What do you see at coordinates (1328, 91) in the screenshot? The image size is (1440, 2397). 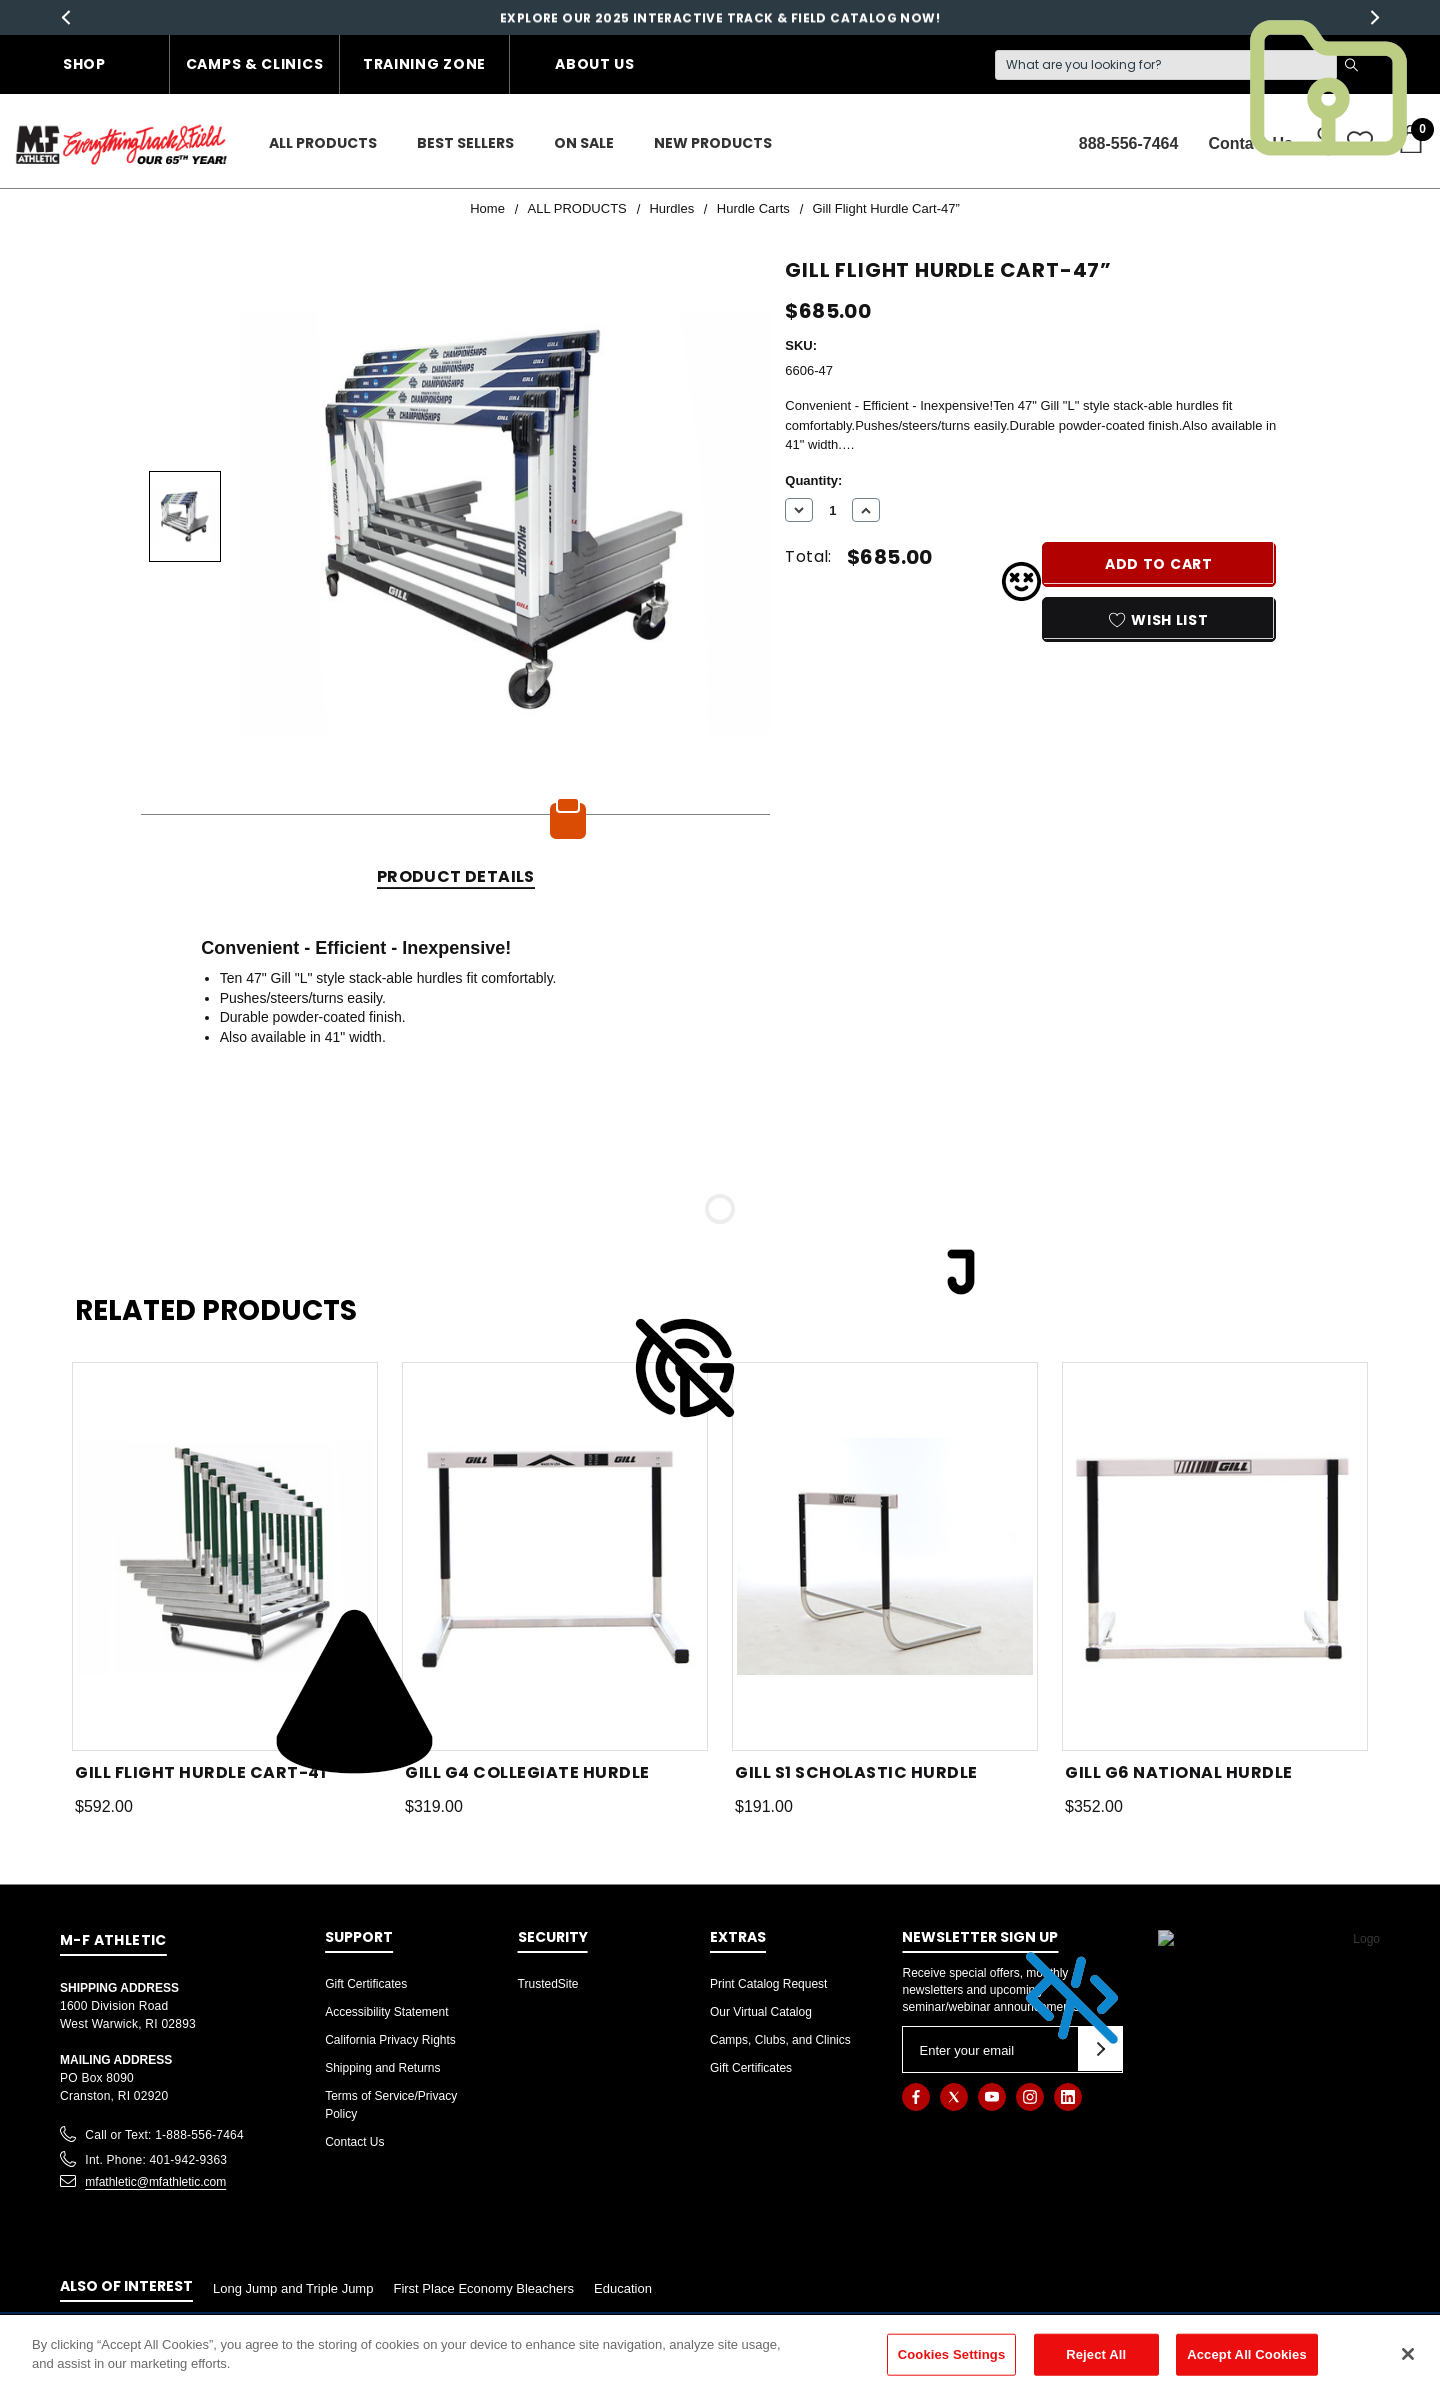 I see `navigate to root directory` at bounding box center [1328, 91].